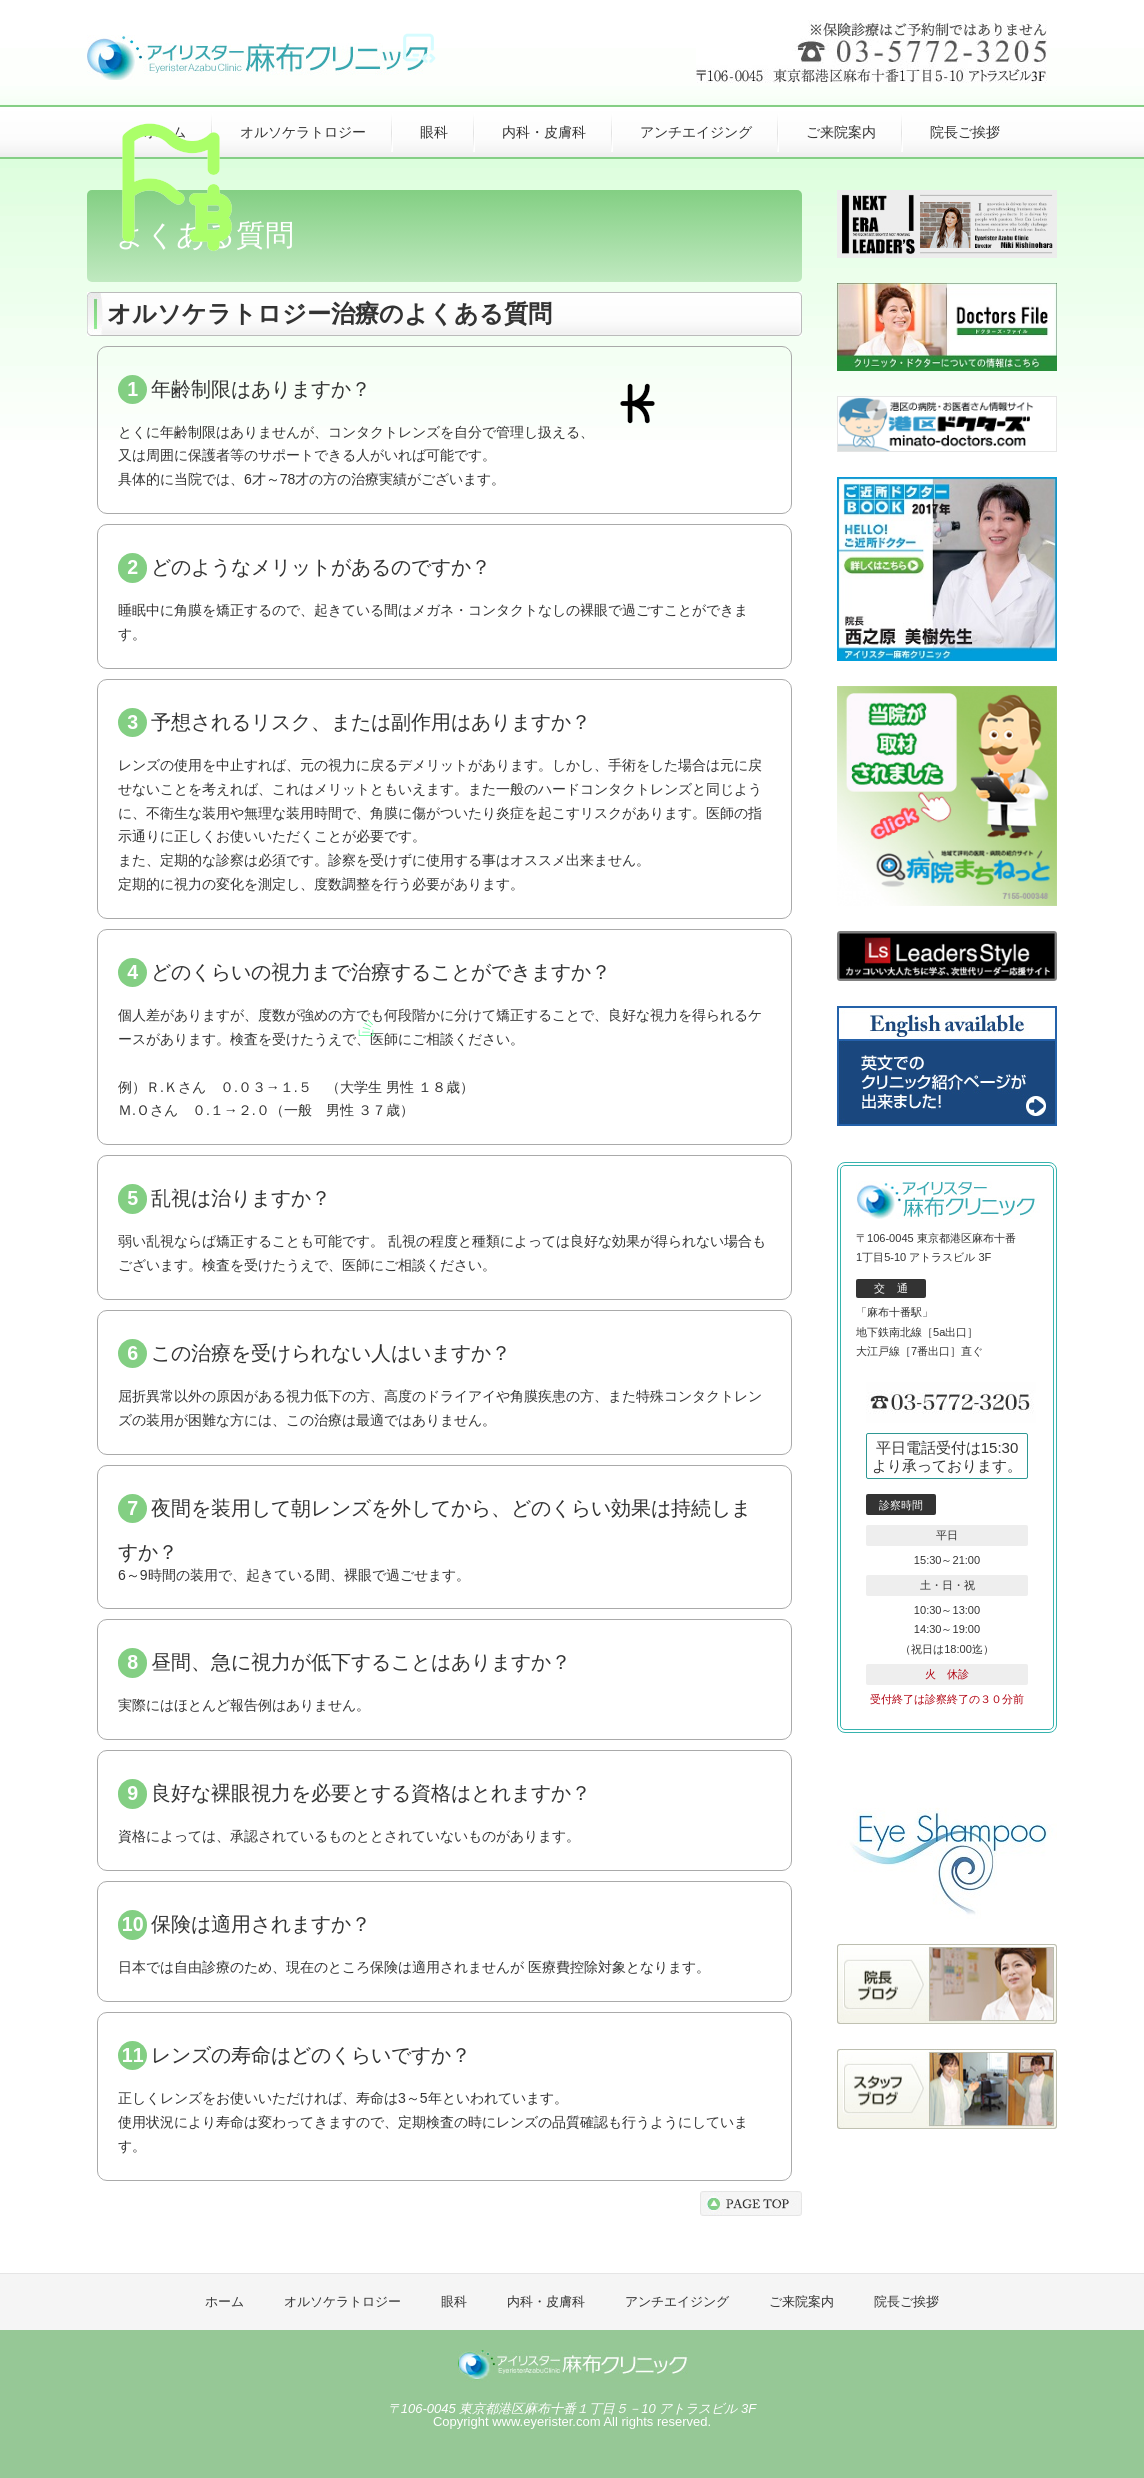 Image resolution: width=1144 pixels, height=2478 pixels. I want to click on indicates Lao kip currency, so click(637, 403).